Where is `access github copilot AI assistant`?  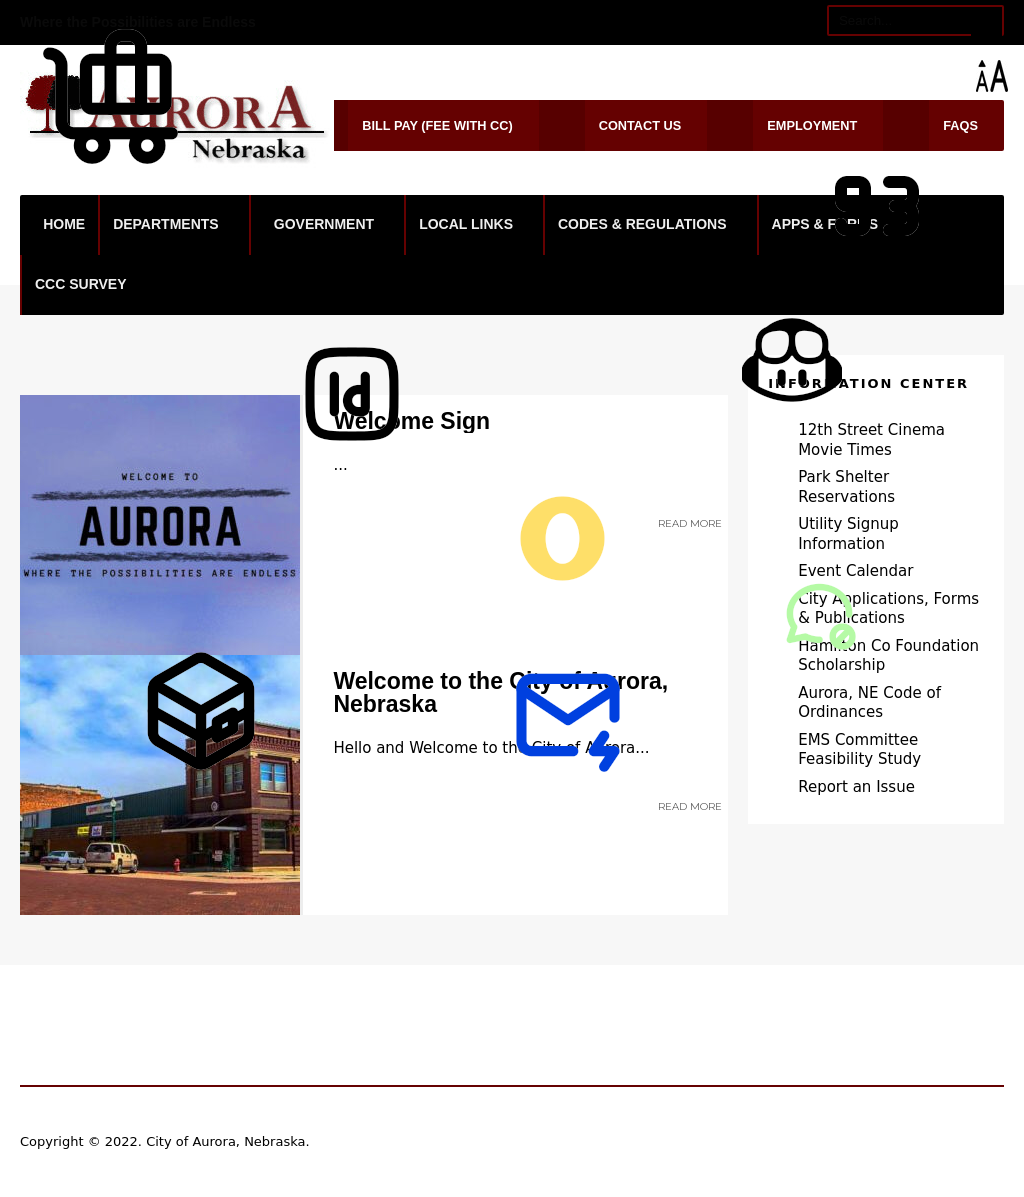
access github copilot AI assistant is located at coordinates (792, 360).